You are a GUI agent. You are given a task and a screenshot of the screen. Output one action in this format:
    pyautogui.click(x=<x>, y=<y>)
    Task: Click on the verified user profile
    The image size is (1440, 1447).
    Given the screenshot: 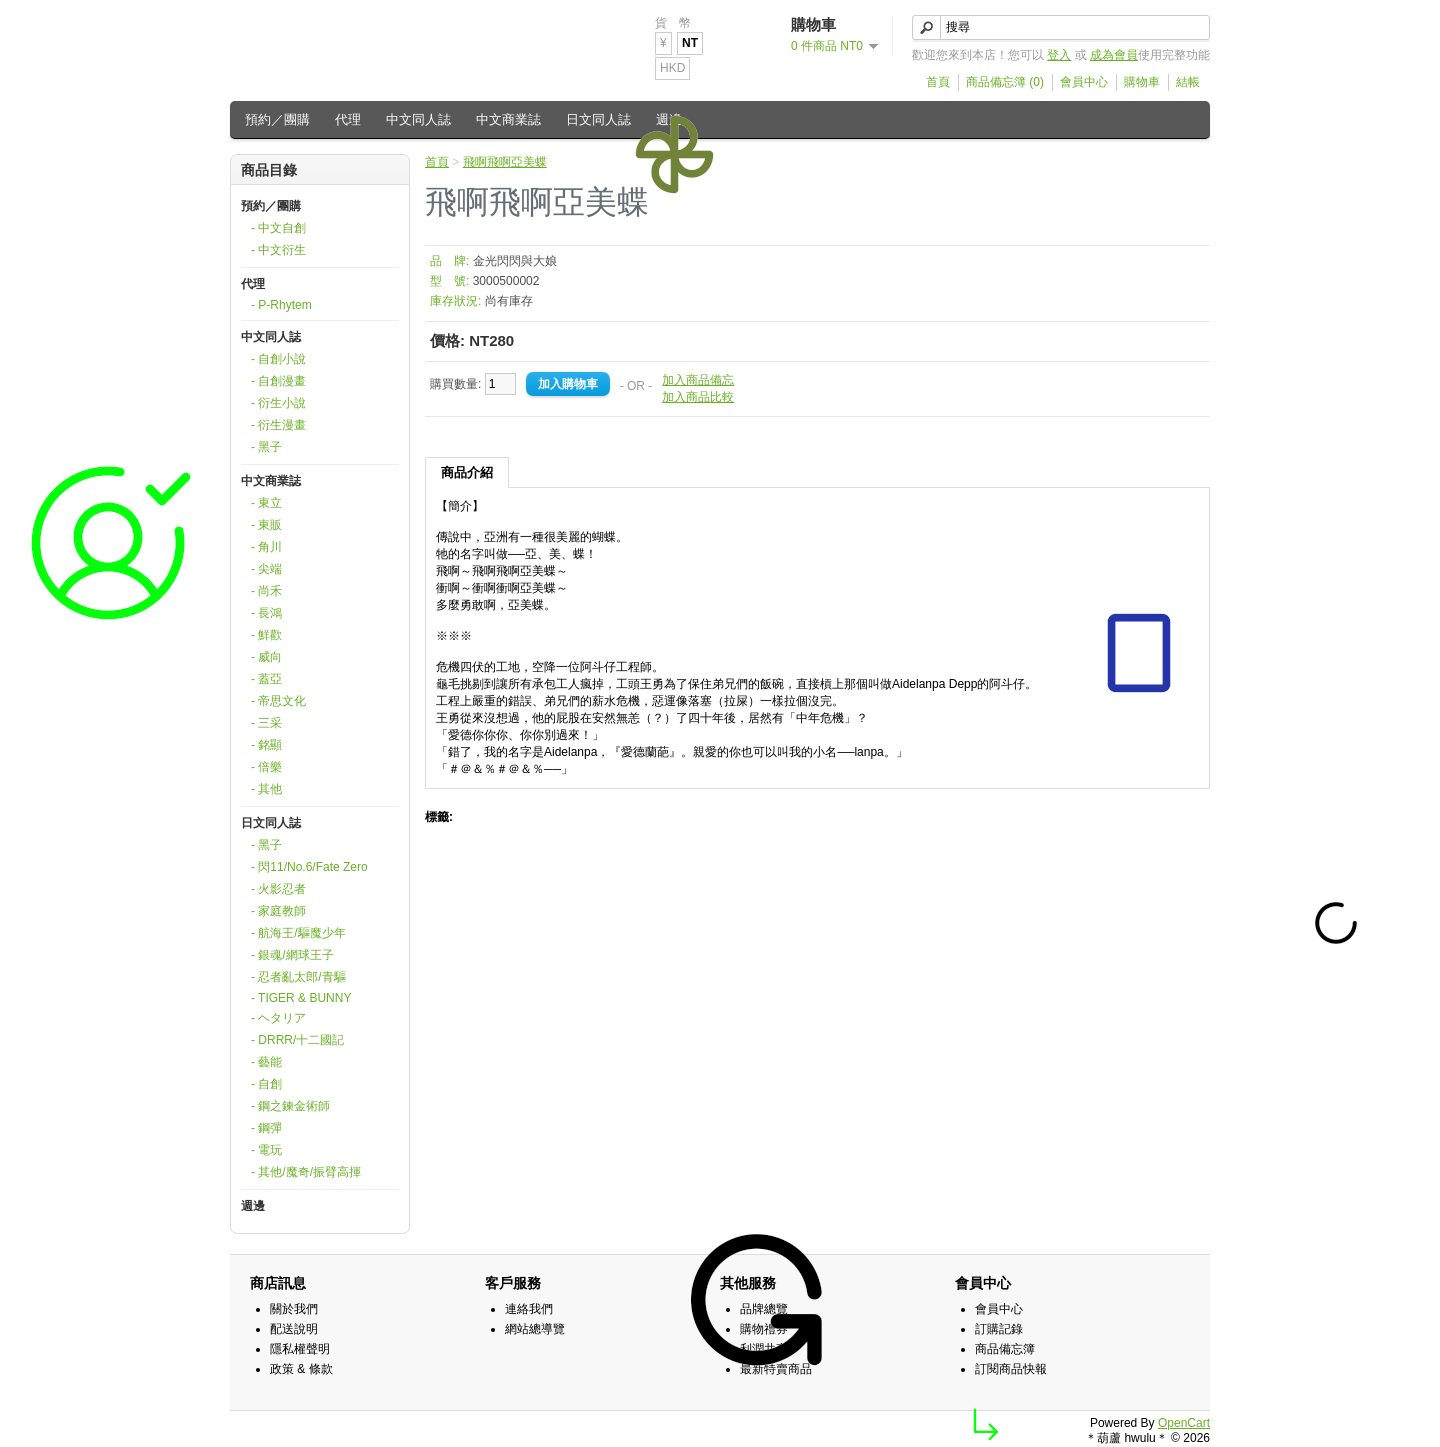 What is the action you would take?
    pyautogui.click(x=108, y=543)
    